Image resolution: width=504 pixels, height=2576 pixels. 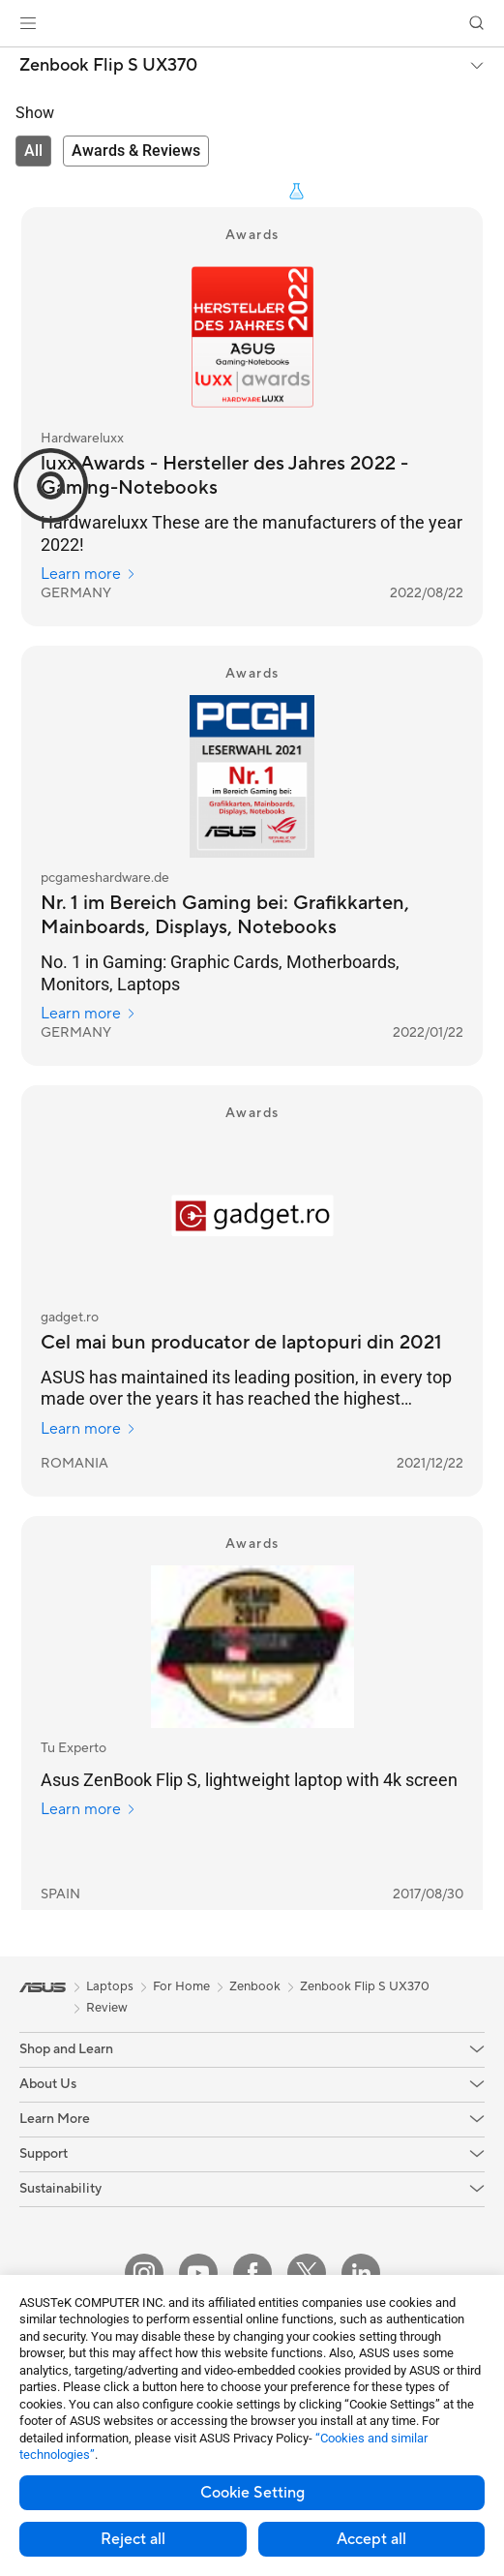 I want to click on access science or chemistry applications, so click(x=296, y=191).